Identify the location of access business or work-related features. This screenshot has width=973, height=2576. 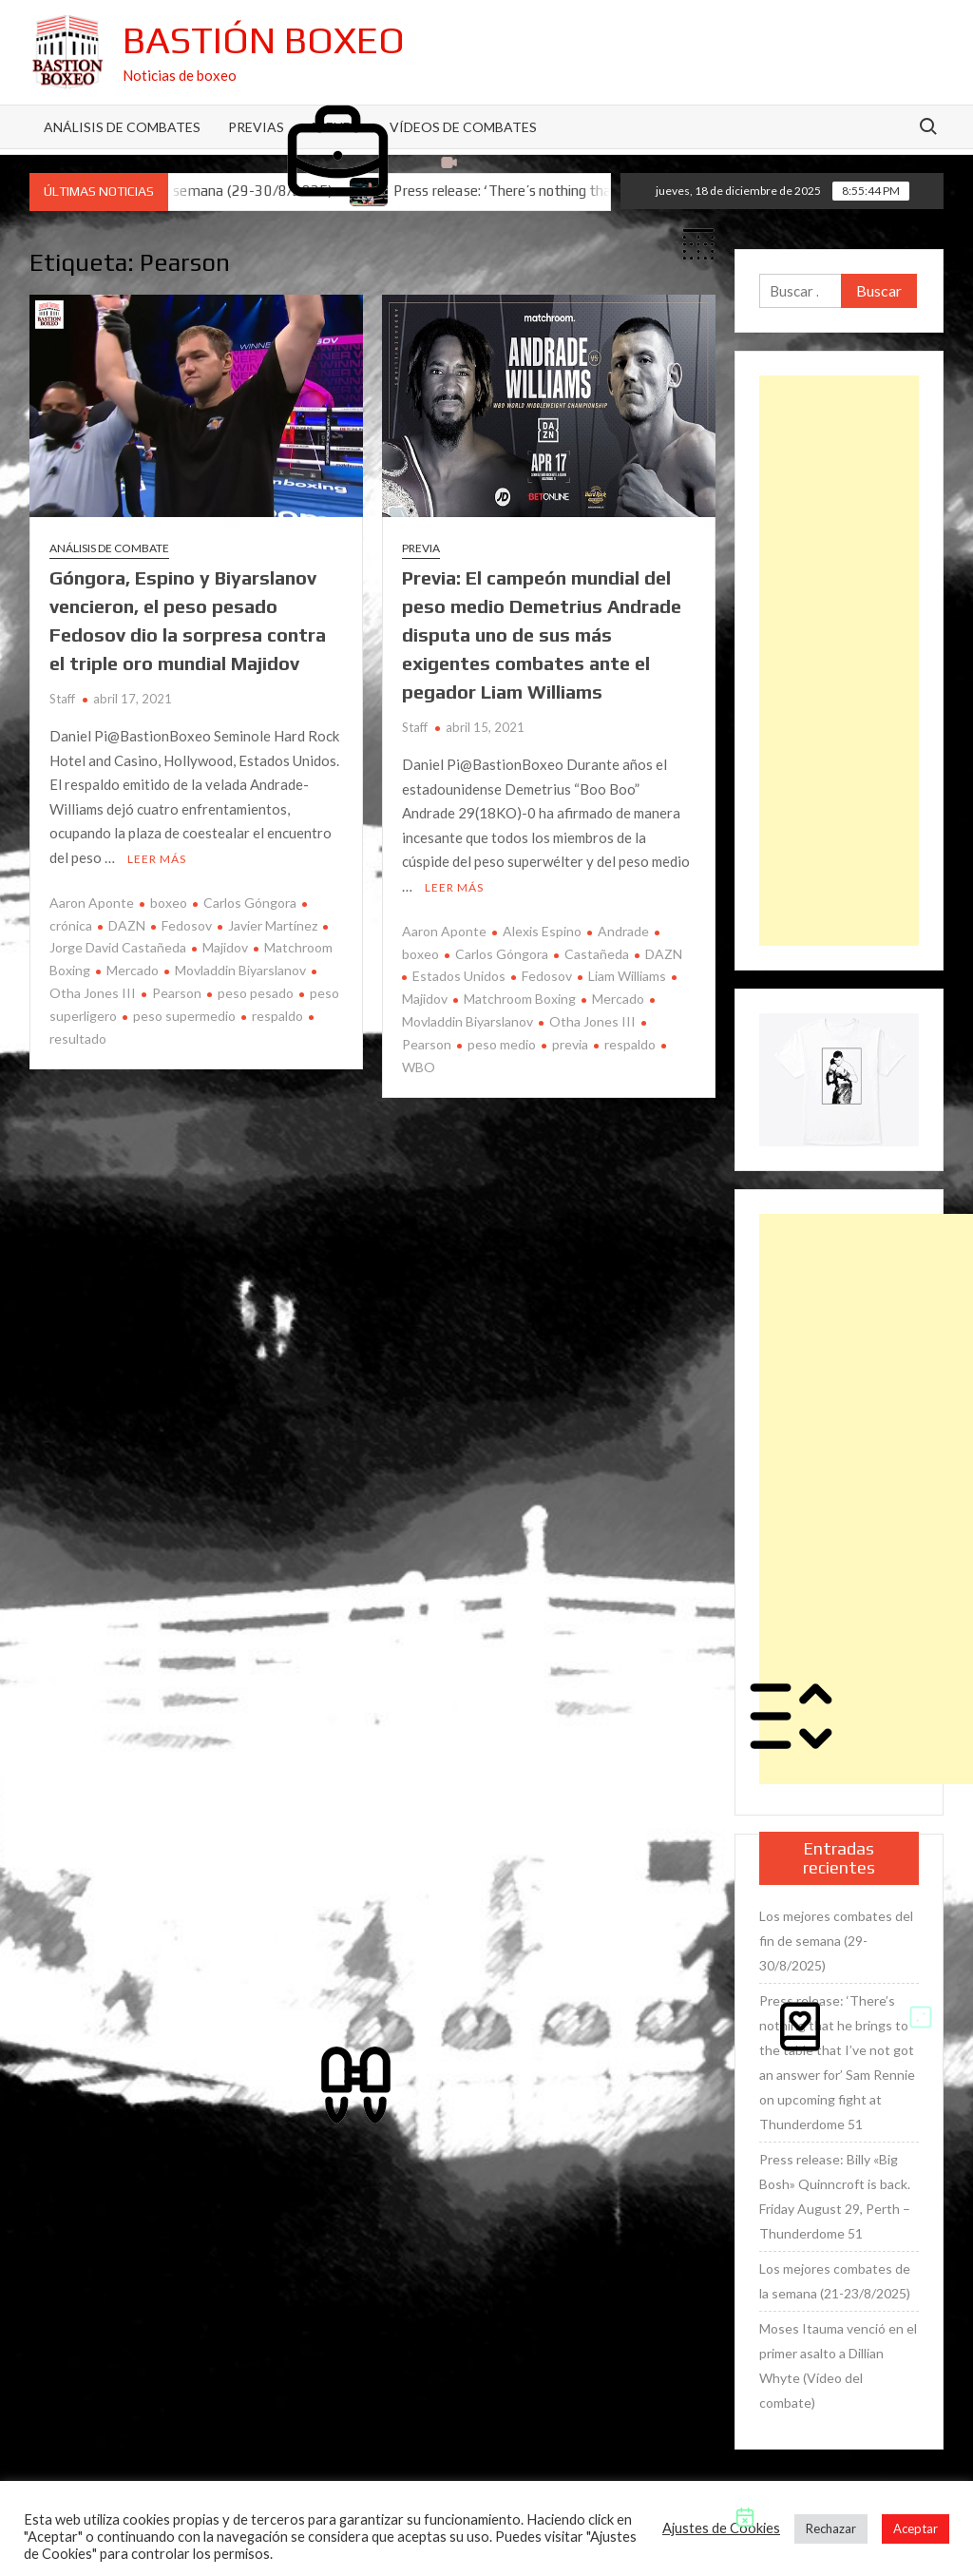
(337, 155).